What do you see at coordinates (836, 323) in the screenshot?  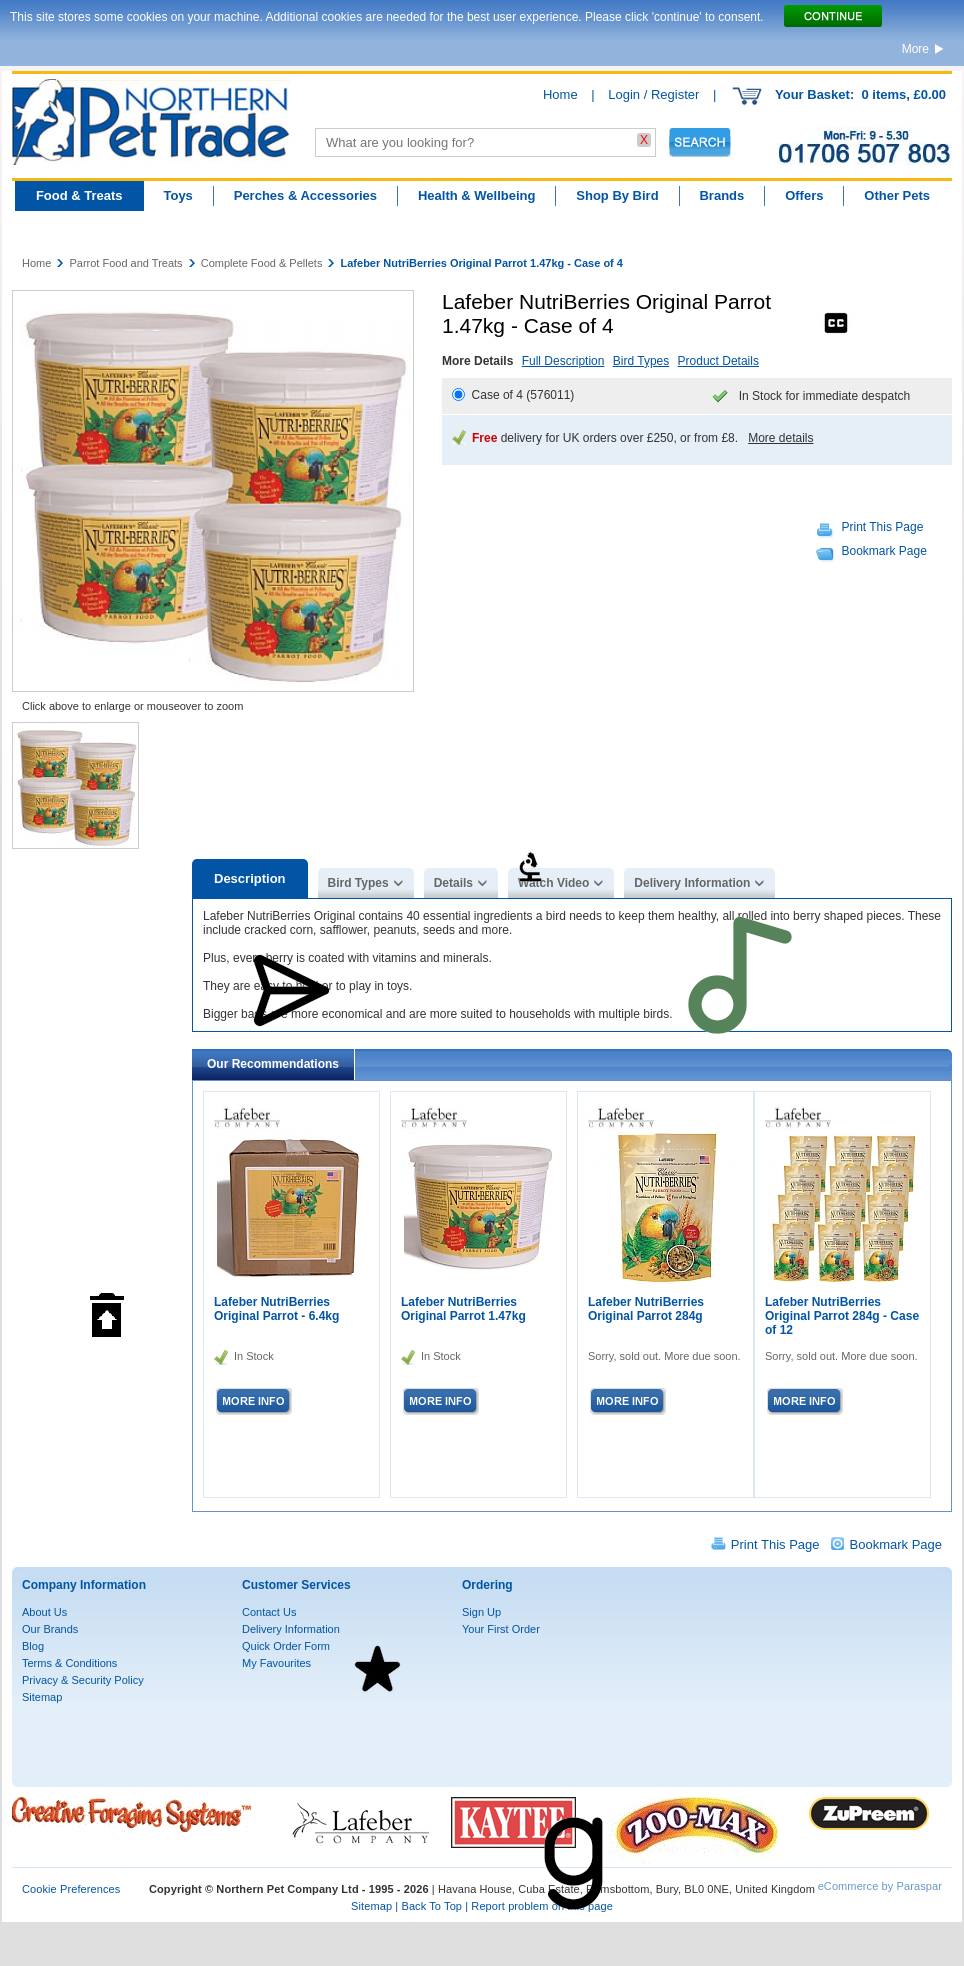 I see `toggle closed captions on video` at bounding box center [836, 323].